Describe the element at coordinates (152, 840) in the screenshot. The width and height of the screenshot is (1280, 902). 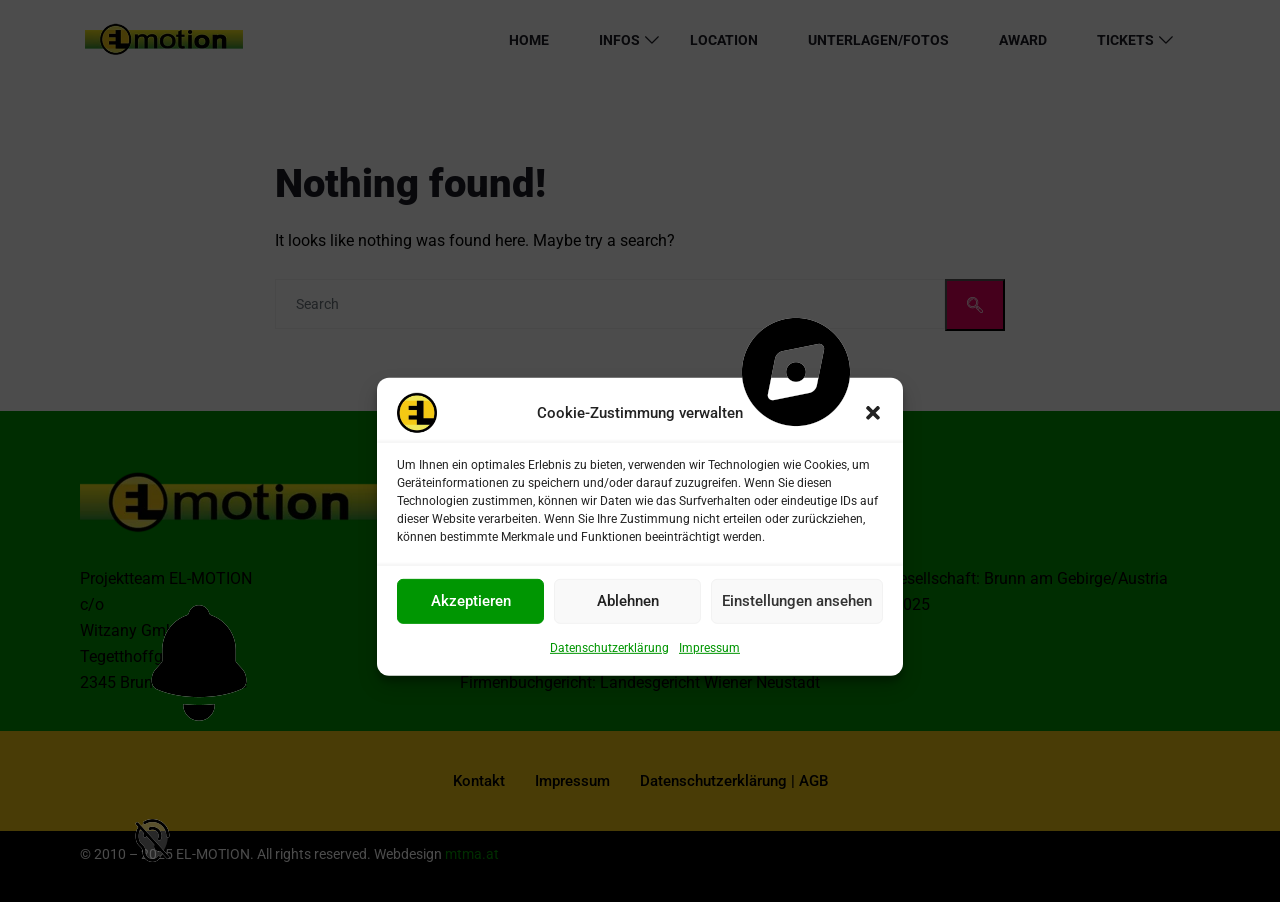
I see `mute audio or disable sound` at that location.